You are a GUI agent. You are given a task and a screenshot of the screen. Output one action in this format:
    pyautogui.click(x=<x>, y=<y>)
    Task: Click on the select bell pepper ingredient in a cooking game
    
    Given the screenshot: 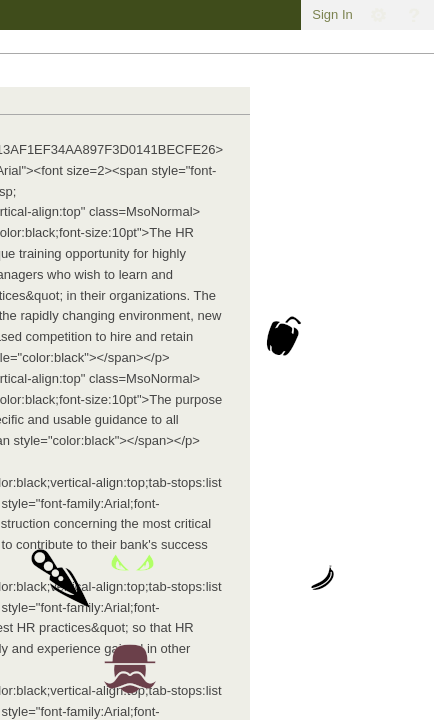 What is the action you would take?
    pyautogui.click(x=284, y=336)
    